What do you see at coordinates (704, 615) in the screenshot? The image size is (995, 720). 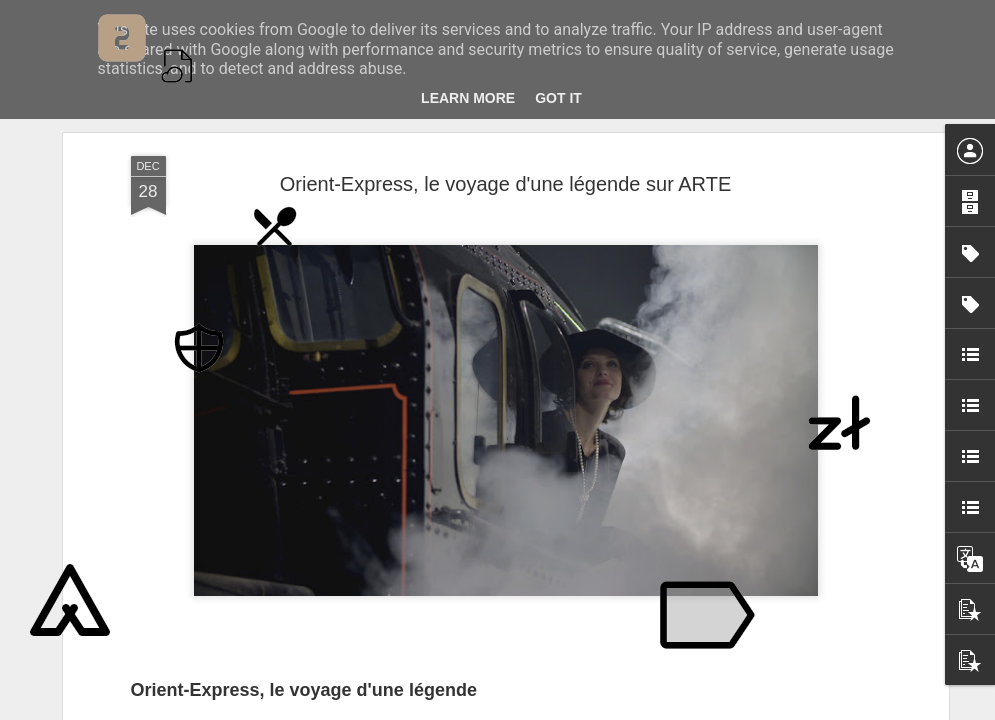 I see `add a tag or label to an item` at bounding box center [704, 615].